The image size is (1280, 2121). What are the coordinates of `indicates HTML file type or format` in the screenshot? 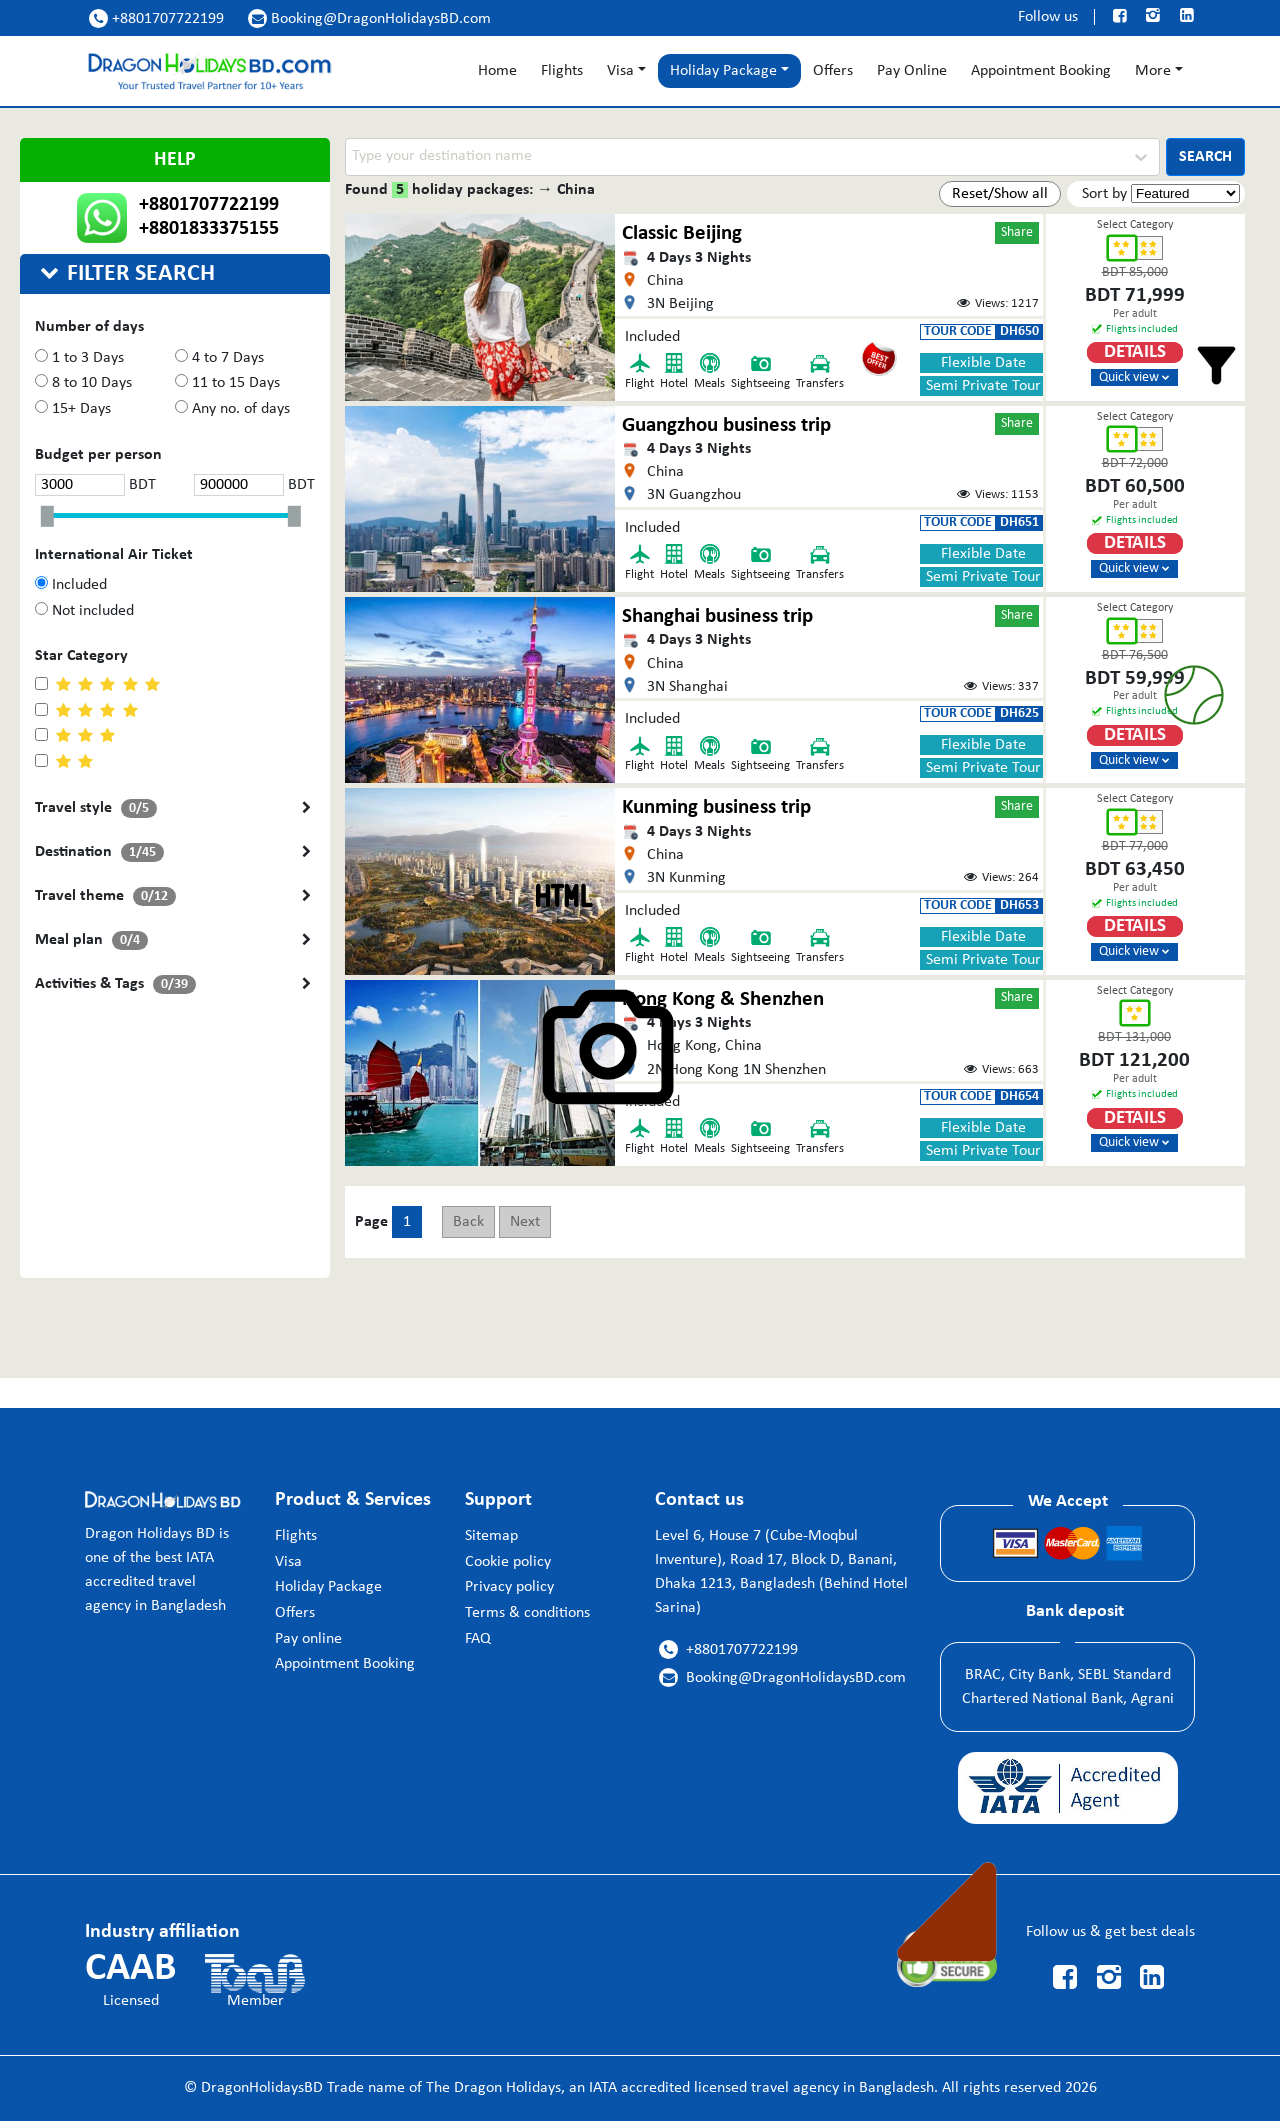 It's located at (564, 895).